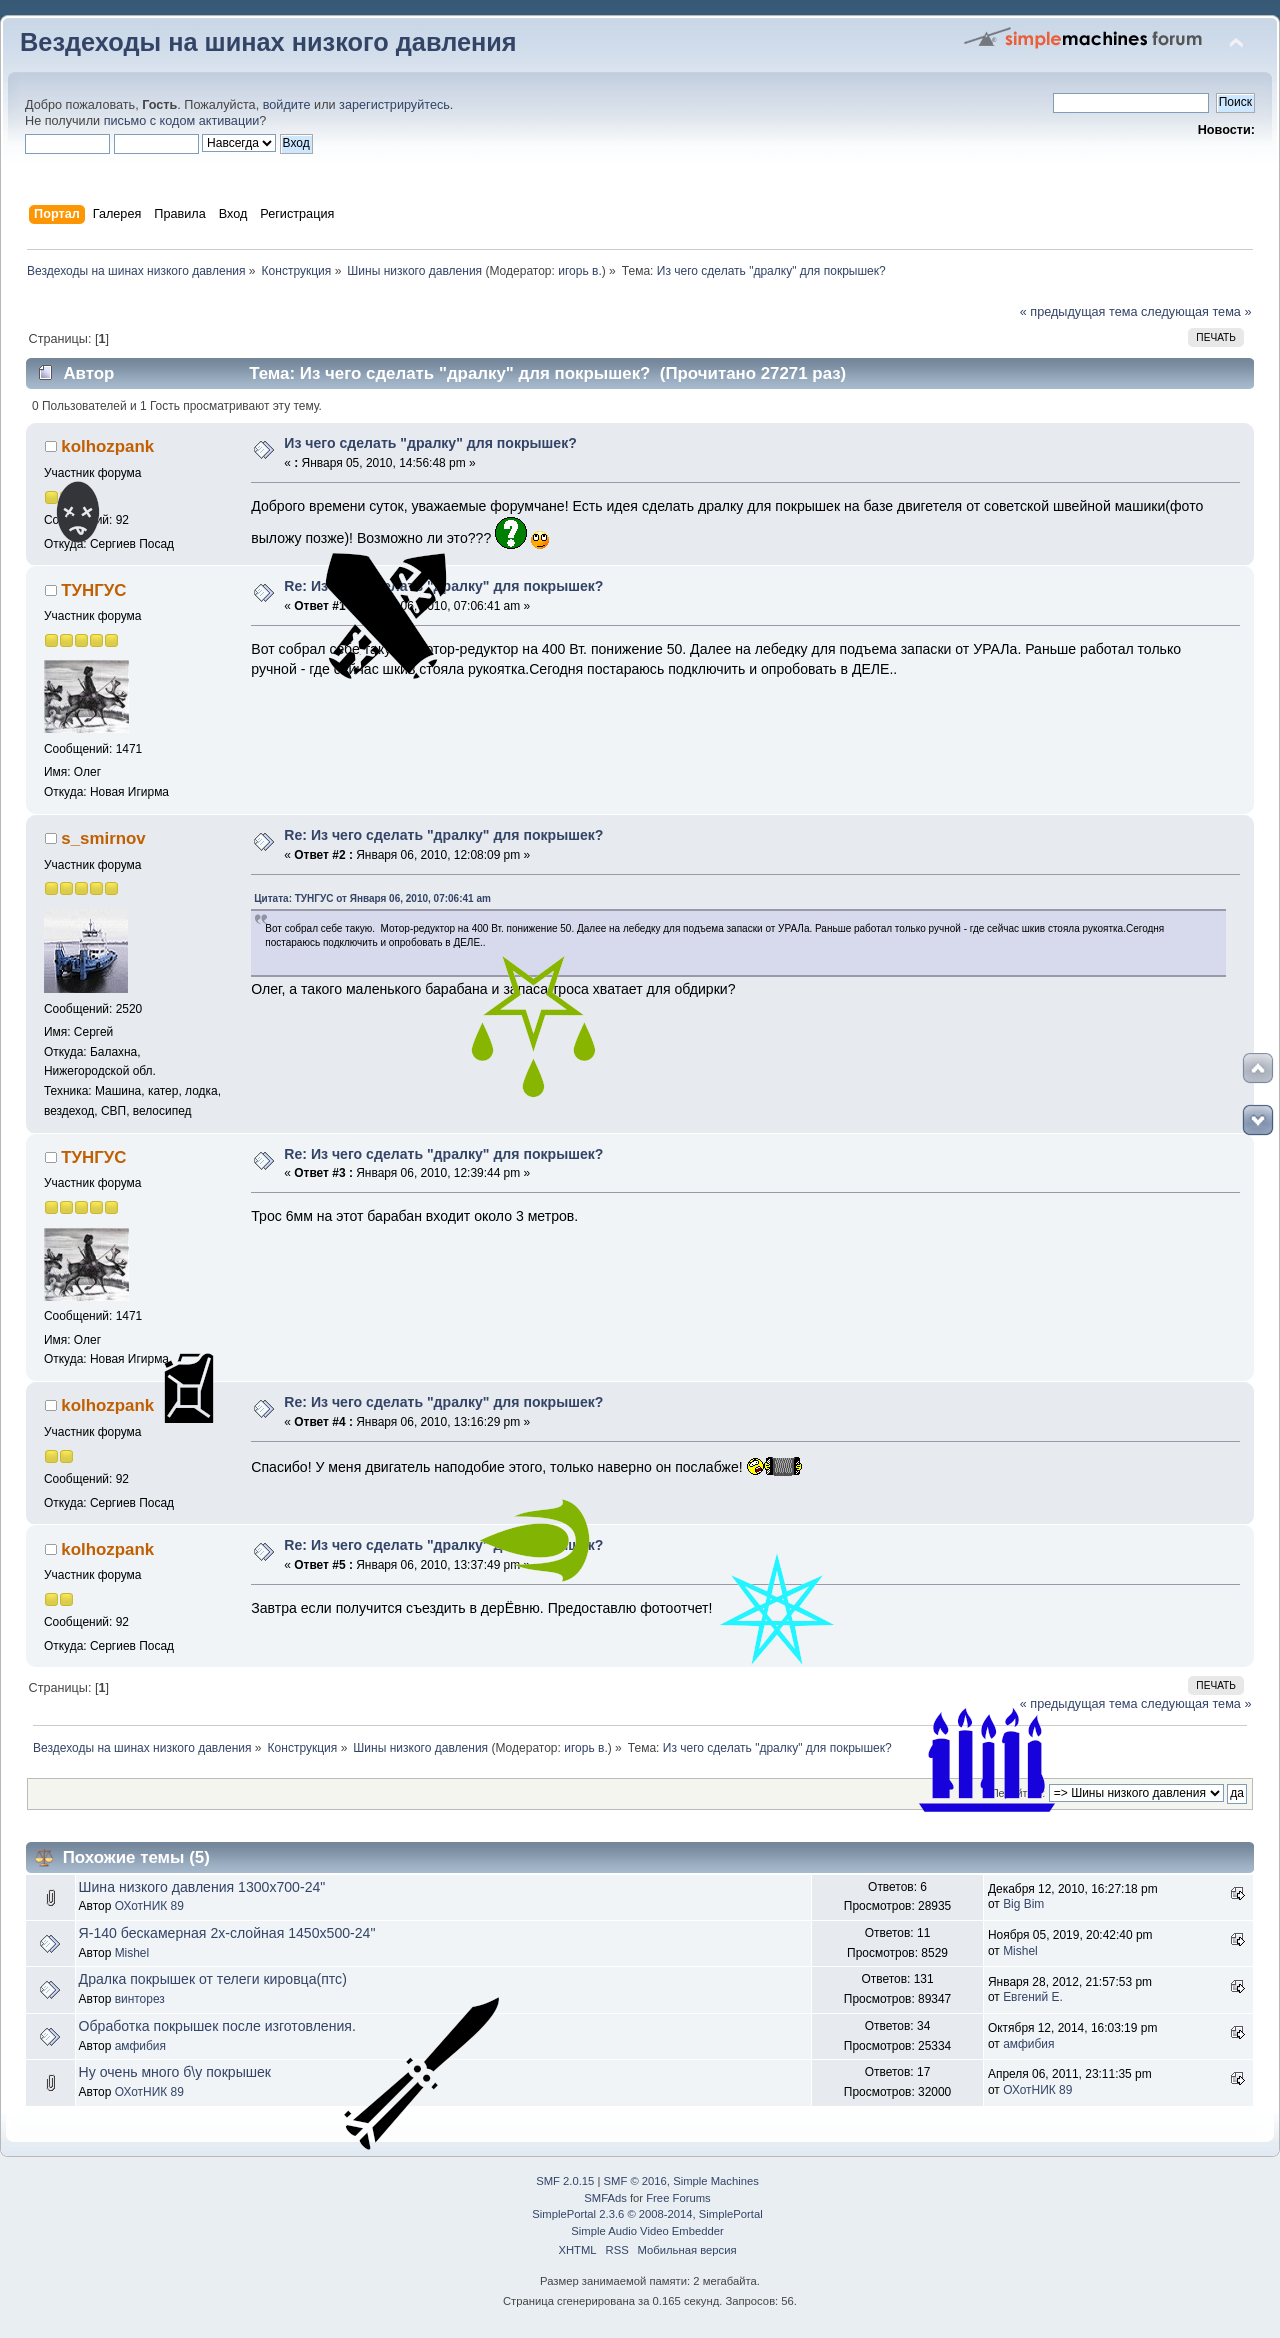 This screenshot has height=2338, width=1280. I want to click on access candle or lighting settings, so click(987, 1746).